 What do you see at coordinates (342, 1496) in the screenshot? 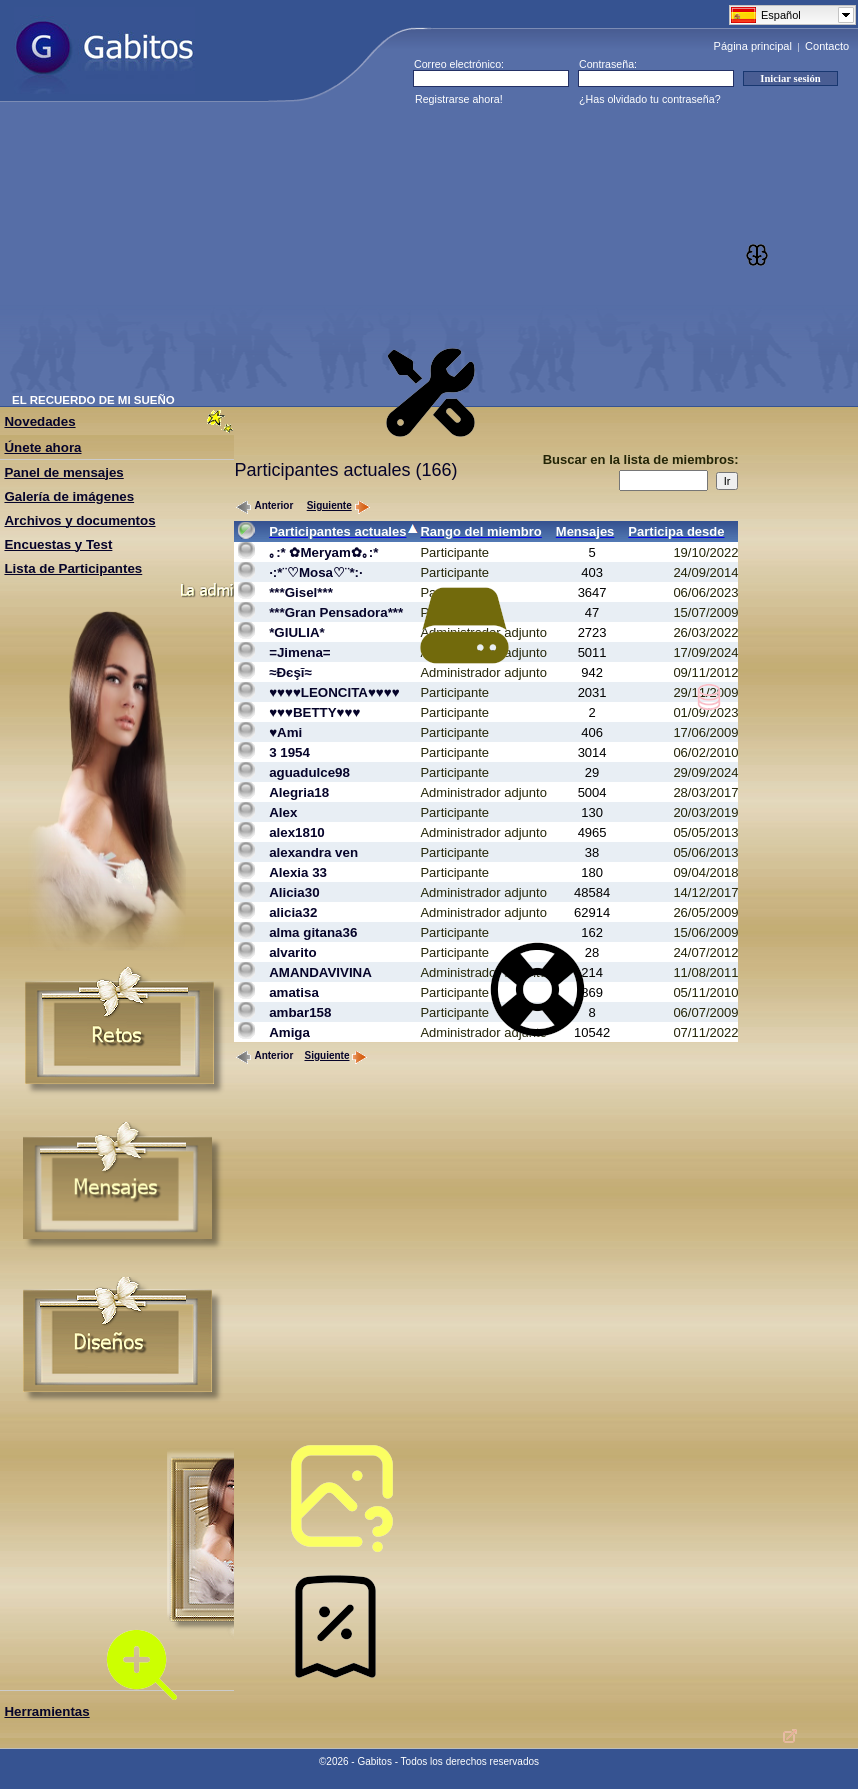
I see `unknown or missing image` at bounding box center [342, 1496].